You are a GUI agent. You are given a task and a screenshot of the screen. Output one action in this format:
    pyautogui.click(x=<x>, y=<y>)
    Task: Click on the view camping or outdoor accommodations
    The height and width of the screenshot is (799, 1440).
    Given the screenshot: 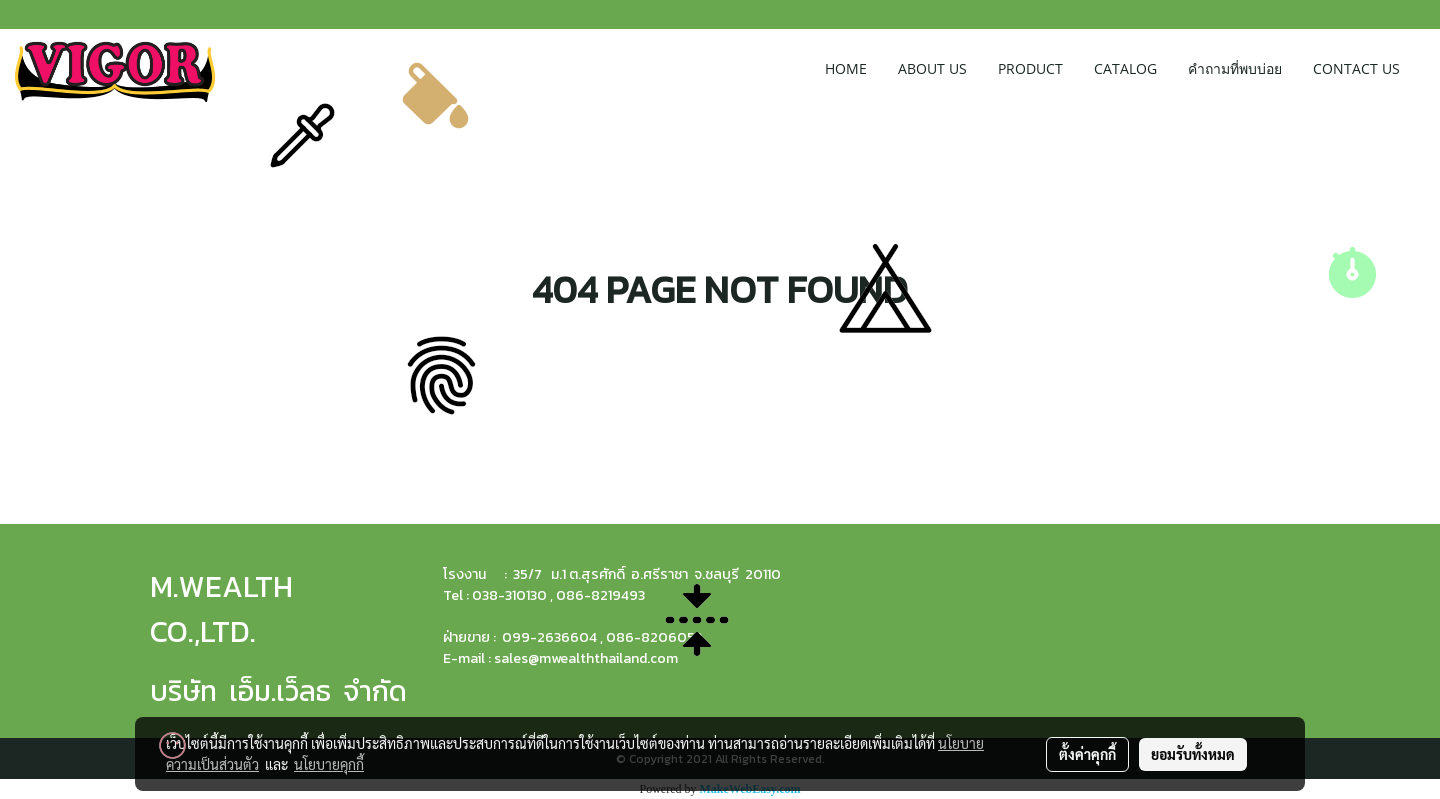 What is the action you would take?
    pyautogui.click(x=885, y=293)
    